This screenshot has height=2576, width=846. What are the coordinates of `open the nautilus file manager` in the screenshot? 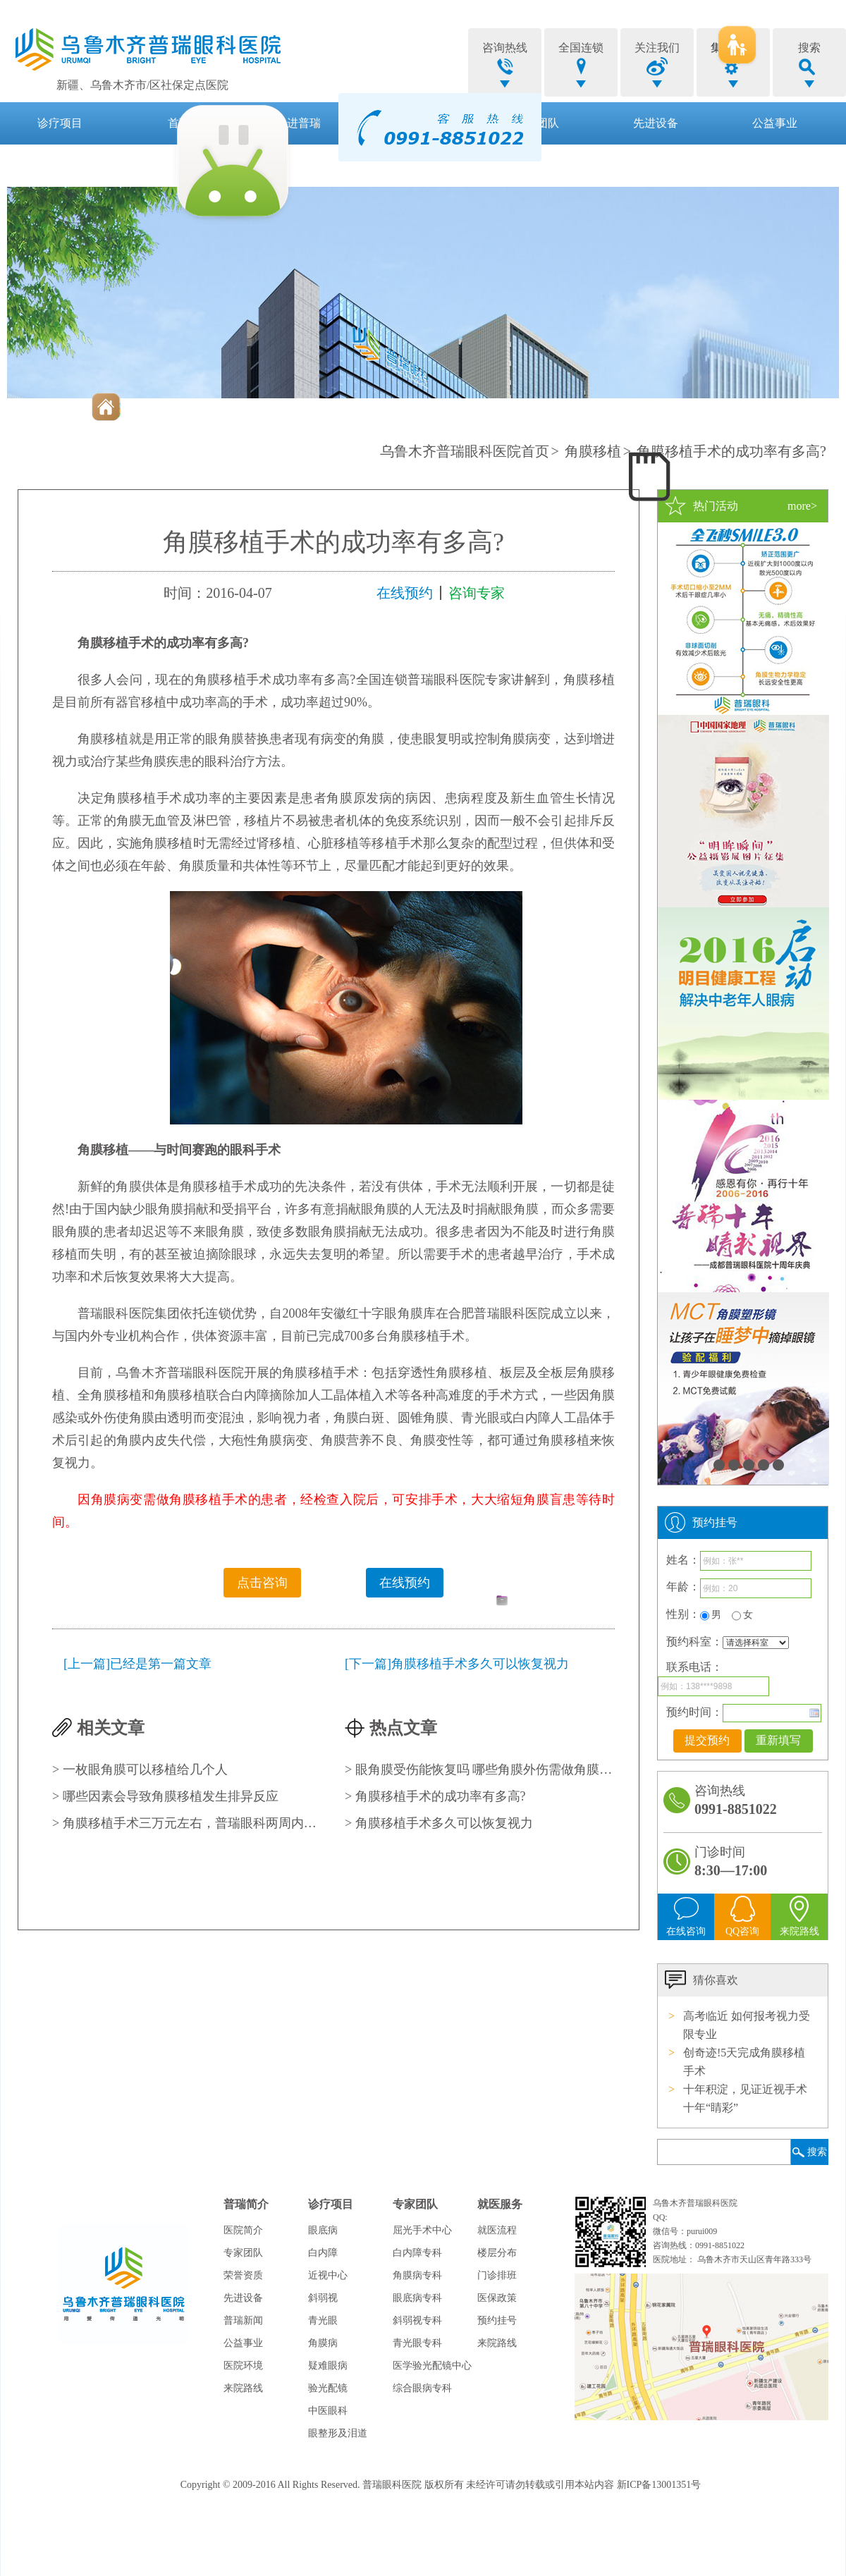 It's located at (502, 1600).